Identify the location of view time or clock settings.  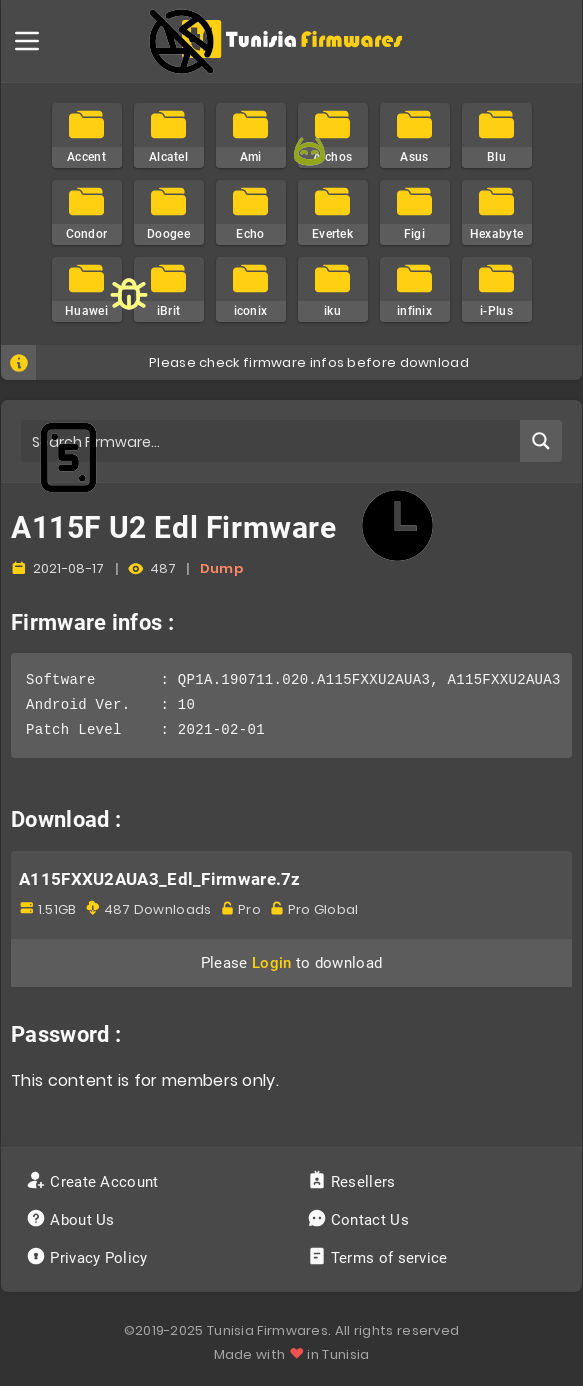
(397, 525).